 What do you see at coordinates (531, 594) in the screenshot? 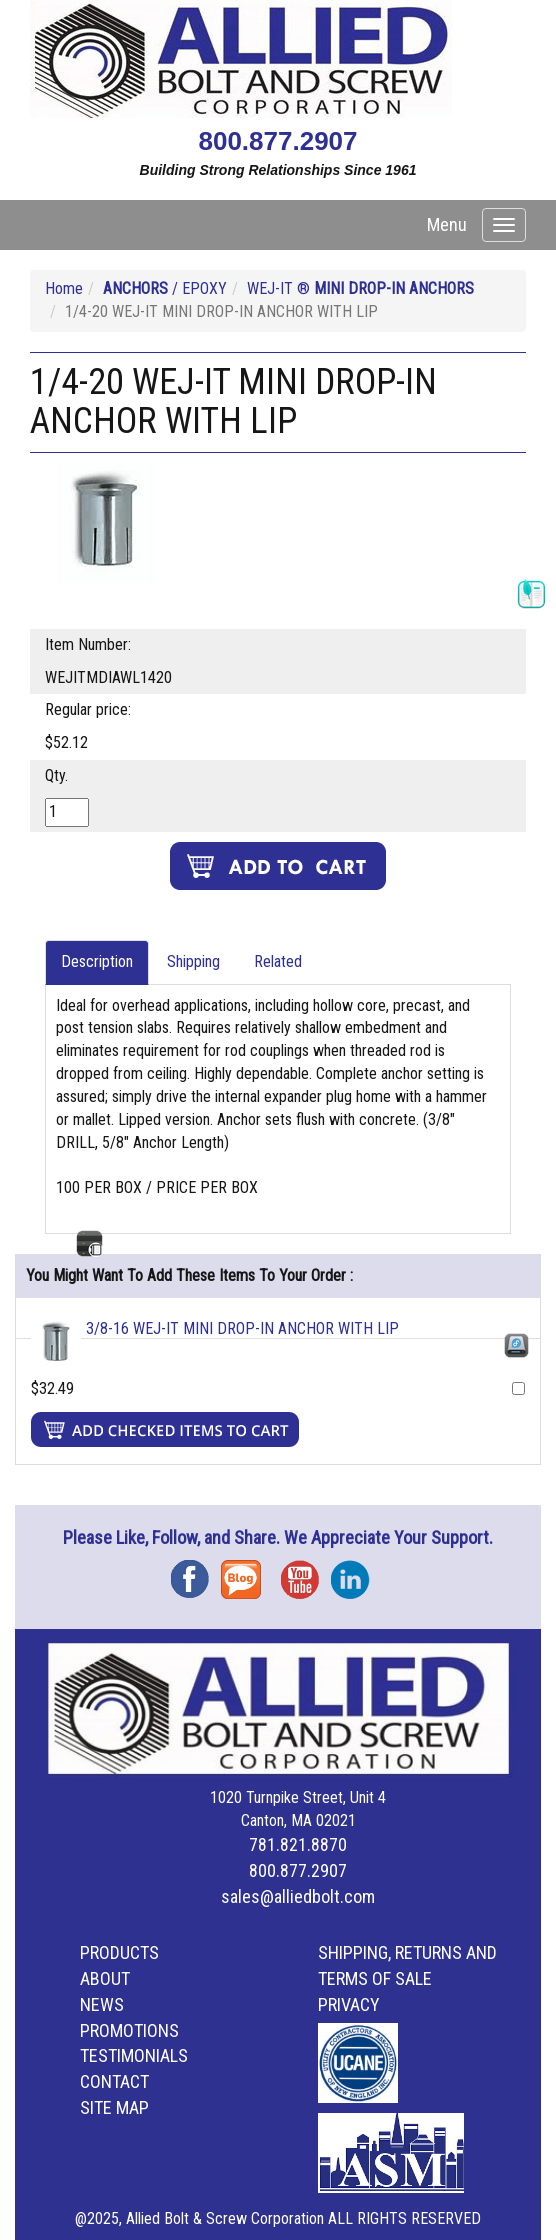
I see `open foliate e-book reader app` at bounding box center [531, 594].